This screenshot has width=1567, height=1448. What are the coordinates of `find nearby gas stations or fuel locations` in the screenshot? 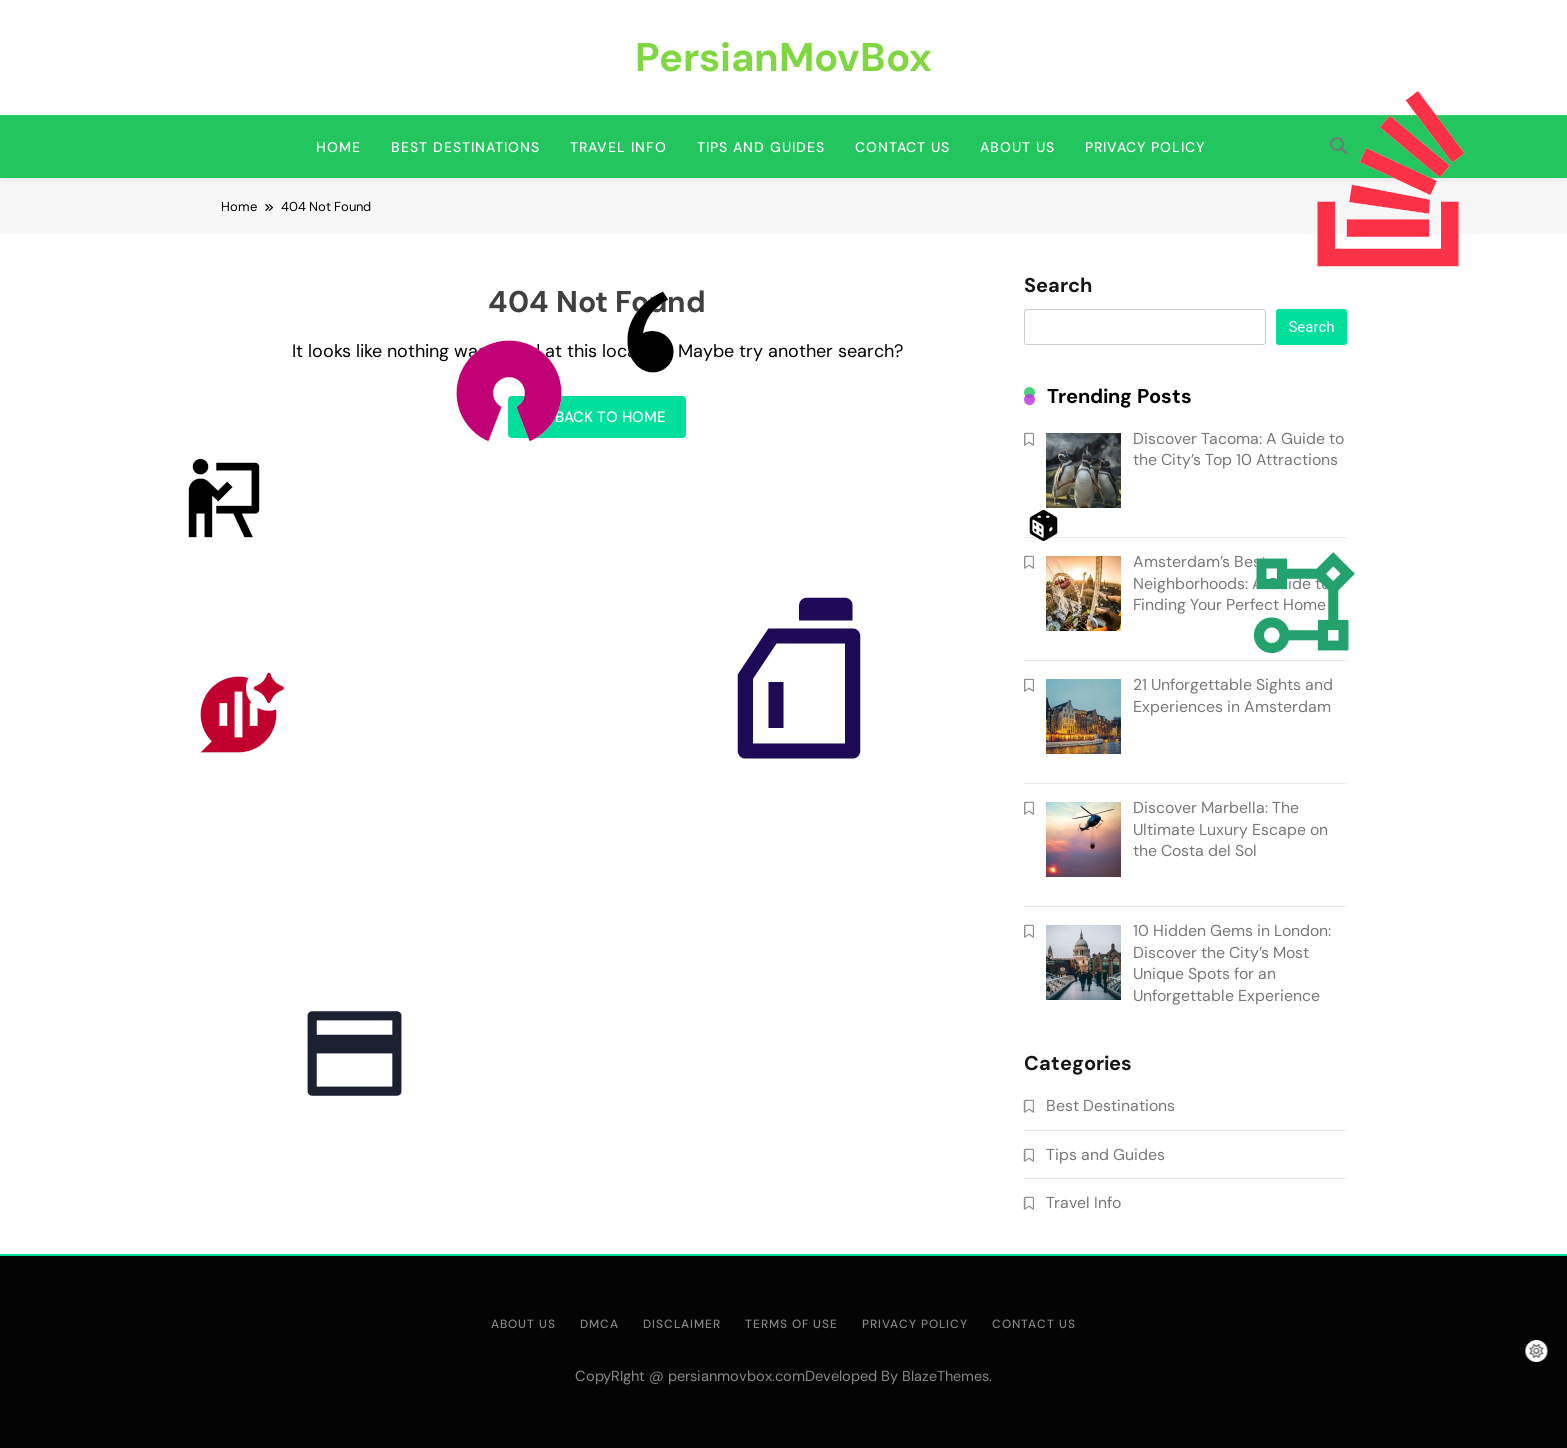 It's located at (799, 682).